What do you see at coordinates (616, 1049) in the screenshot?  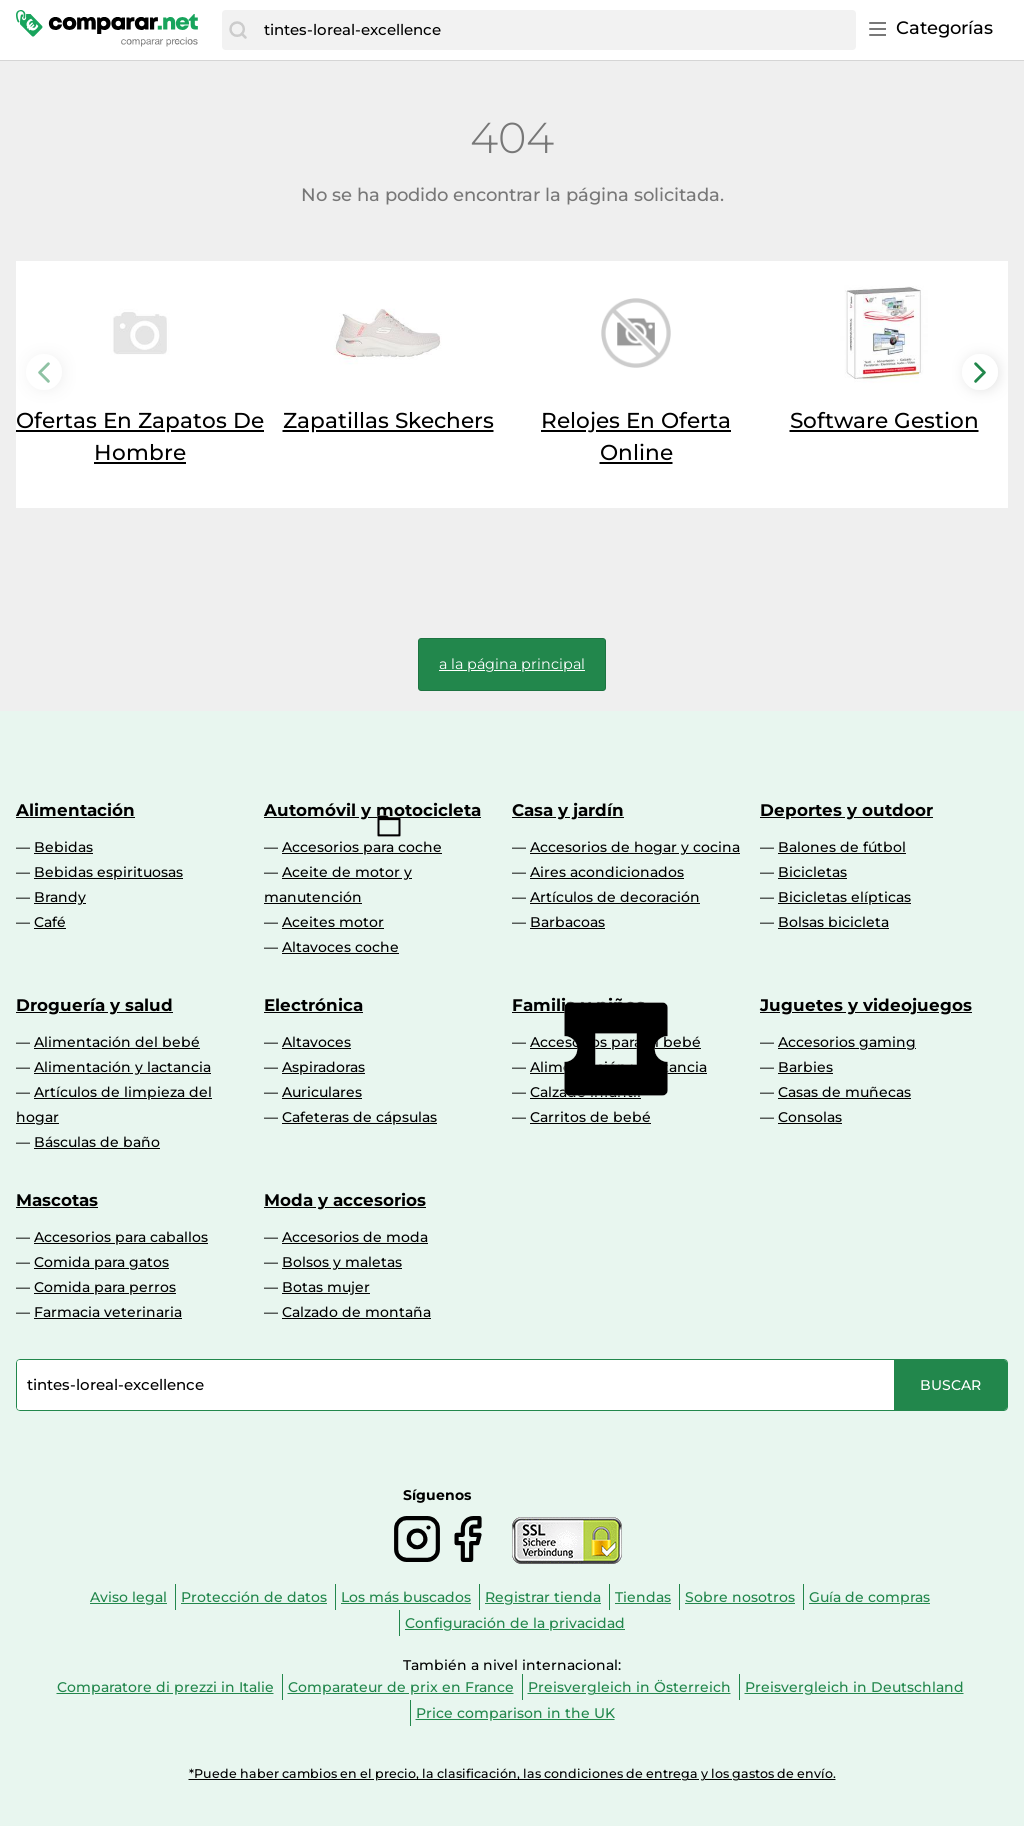 I see `view your tickets or passes` at bounding box center [616, 1049].